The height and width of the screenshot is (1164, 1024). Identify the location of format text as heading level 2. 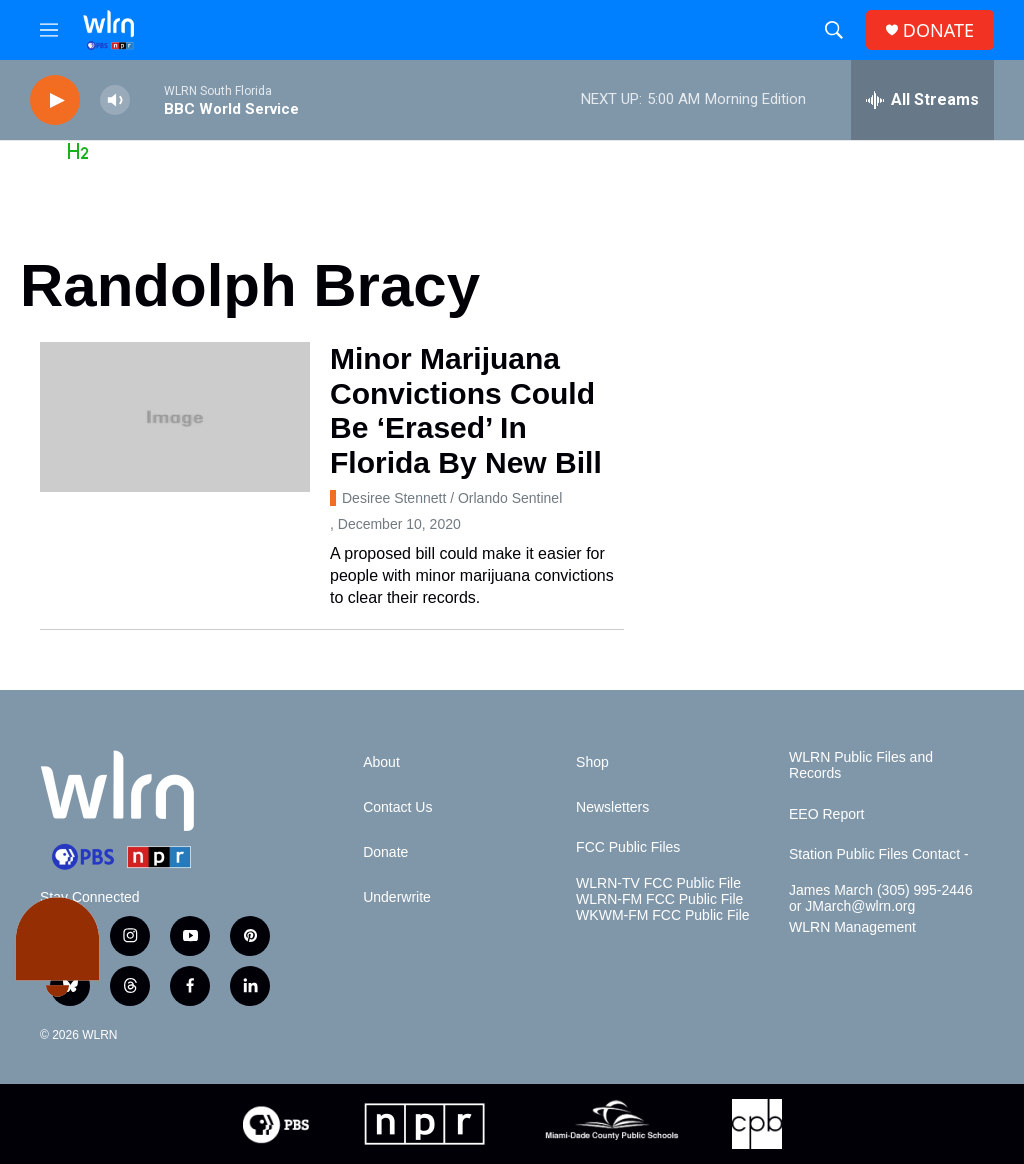
(78, 151).